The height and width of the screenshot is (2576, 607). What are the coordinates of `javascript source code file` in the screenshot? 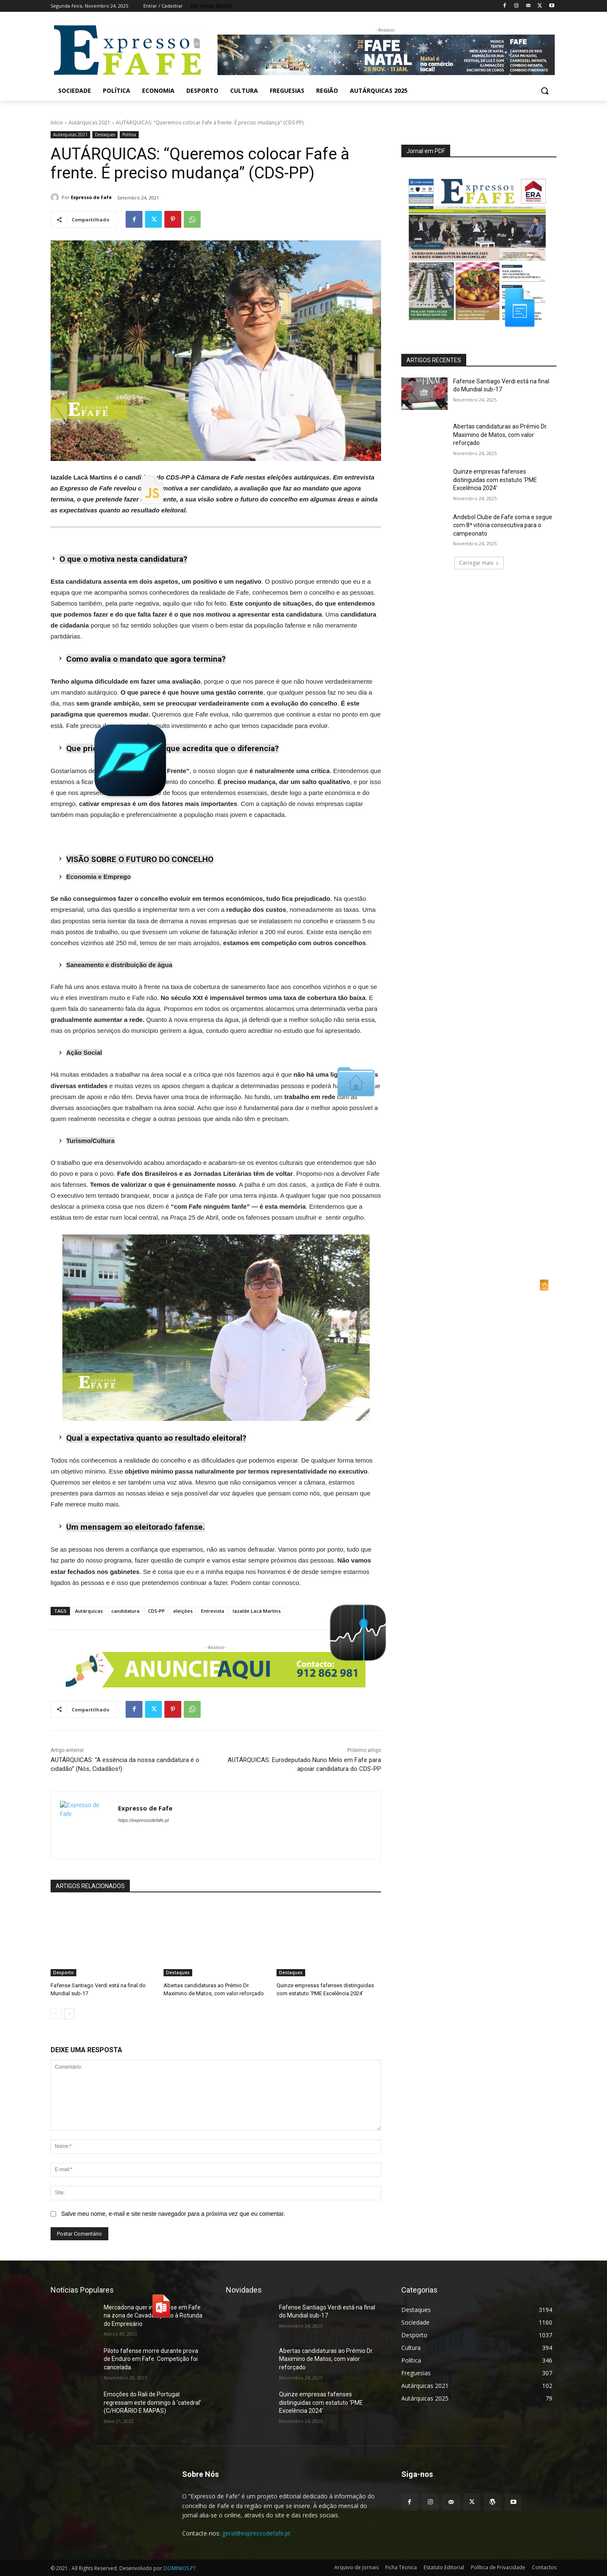 It's located at (152, 490).